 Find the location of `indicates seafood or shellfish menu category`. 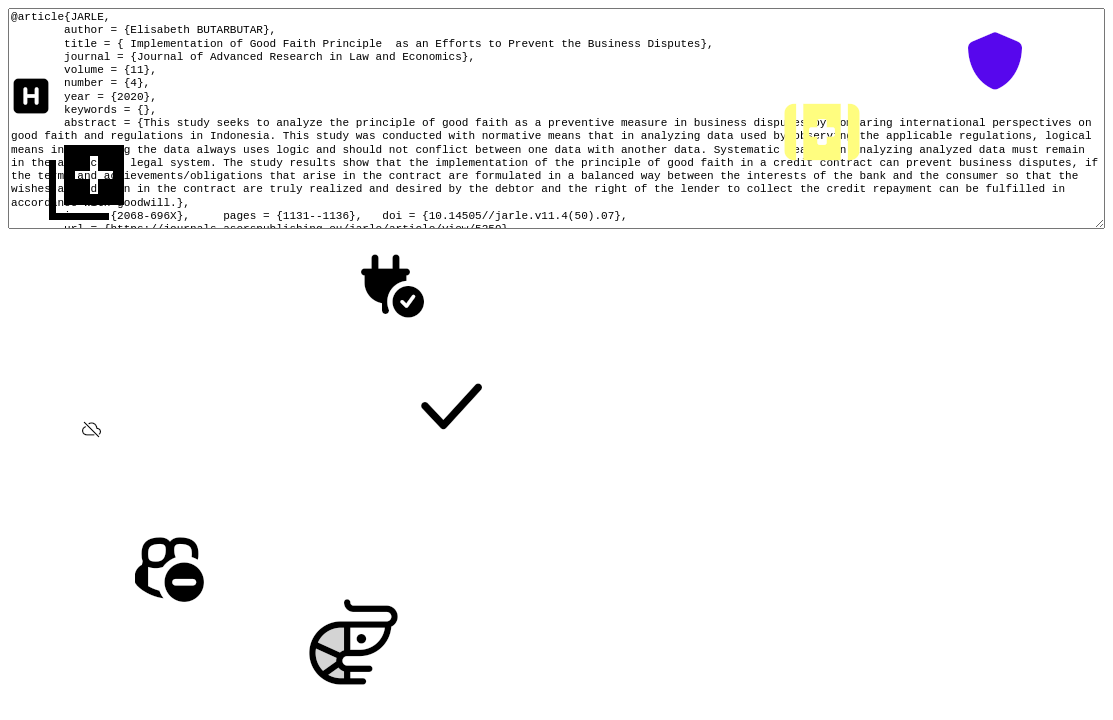

indicates seafood or shellfish menu category is located at coordinates (353, 643).